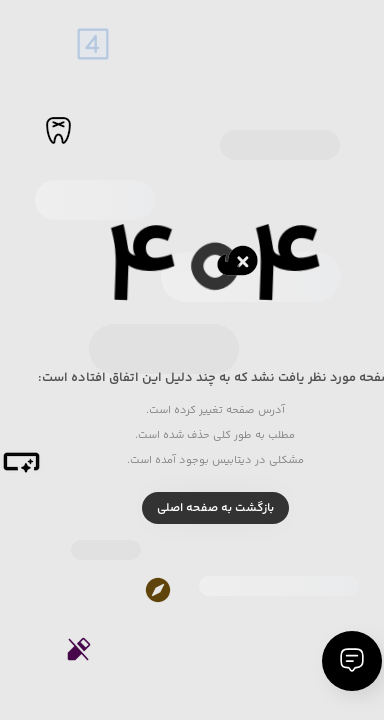  I want to click on navigate or explore directions, so click(158, 590).